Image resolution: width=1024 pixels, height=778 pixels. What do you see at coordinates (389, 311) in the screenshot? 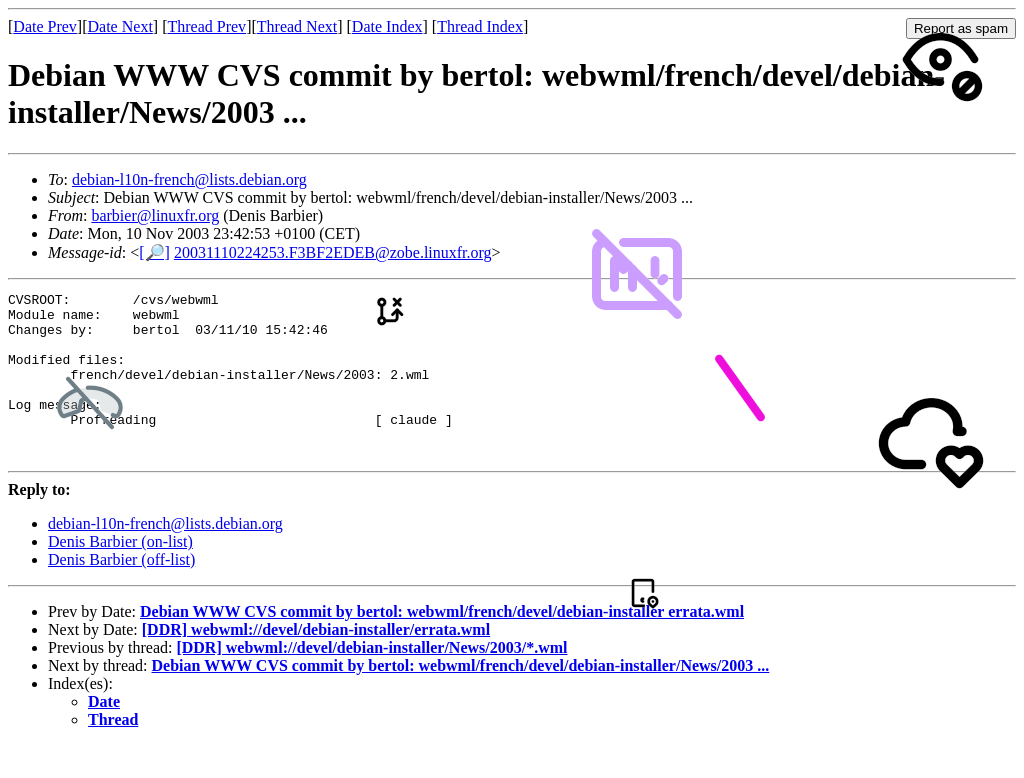
I see `delete a git branch` at bounding box center [389, 311].